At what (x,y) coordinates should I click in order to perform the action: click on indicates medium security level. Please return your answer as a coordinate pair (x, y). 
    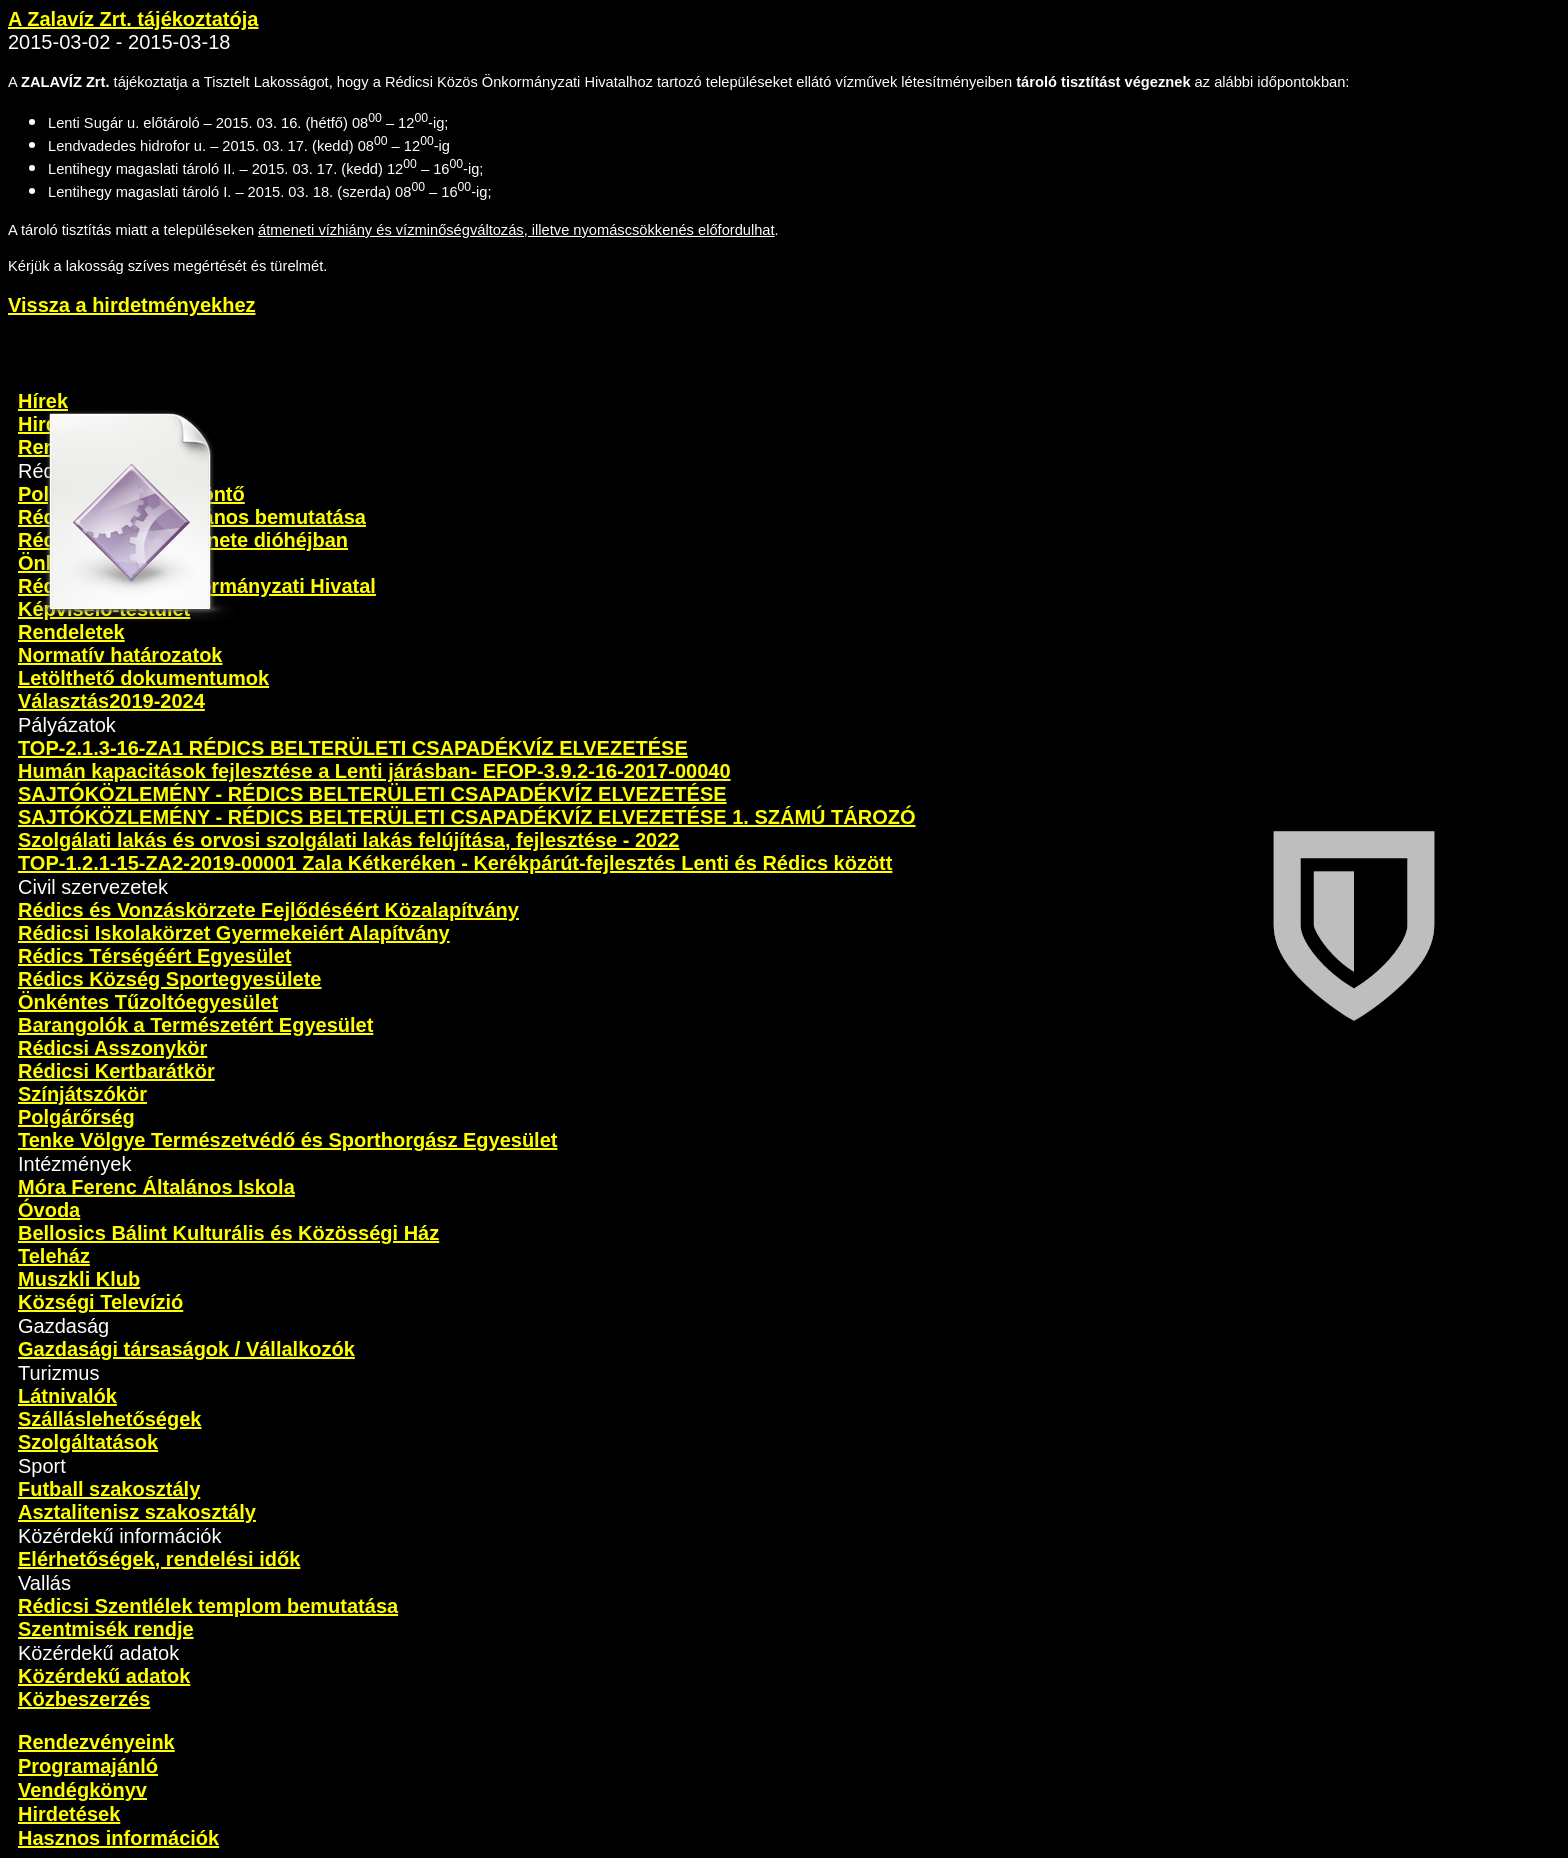
    Looking at the image, I should click on (1354, 925).